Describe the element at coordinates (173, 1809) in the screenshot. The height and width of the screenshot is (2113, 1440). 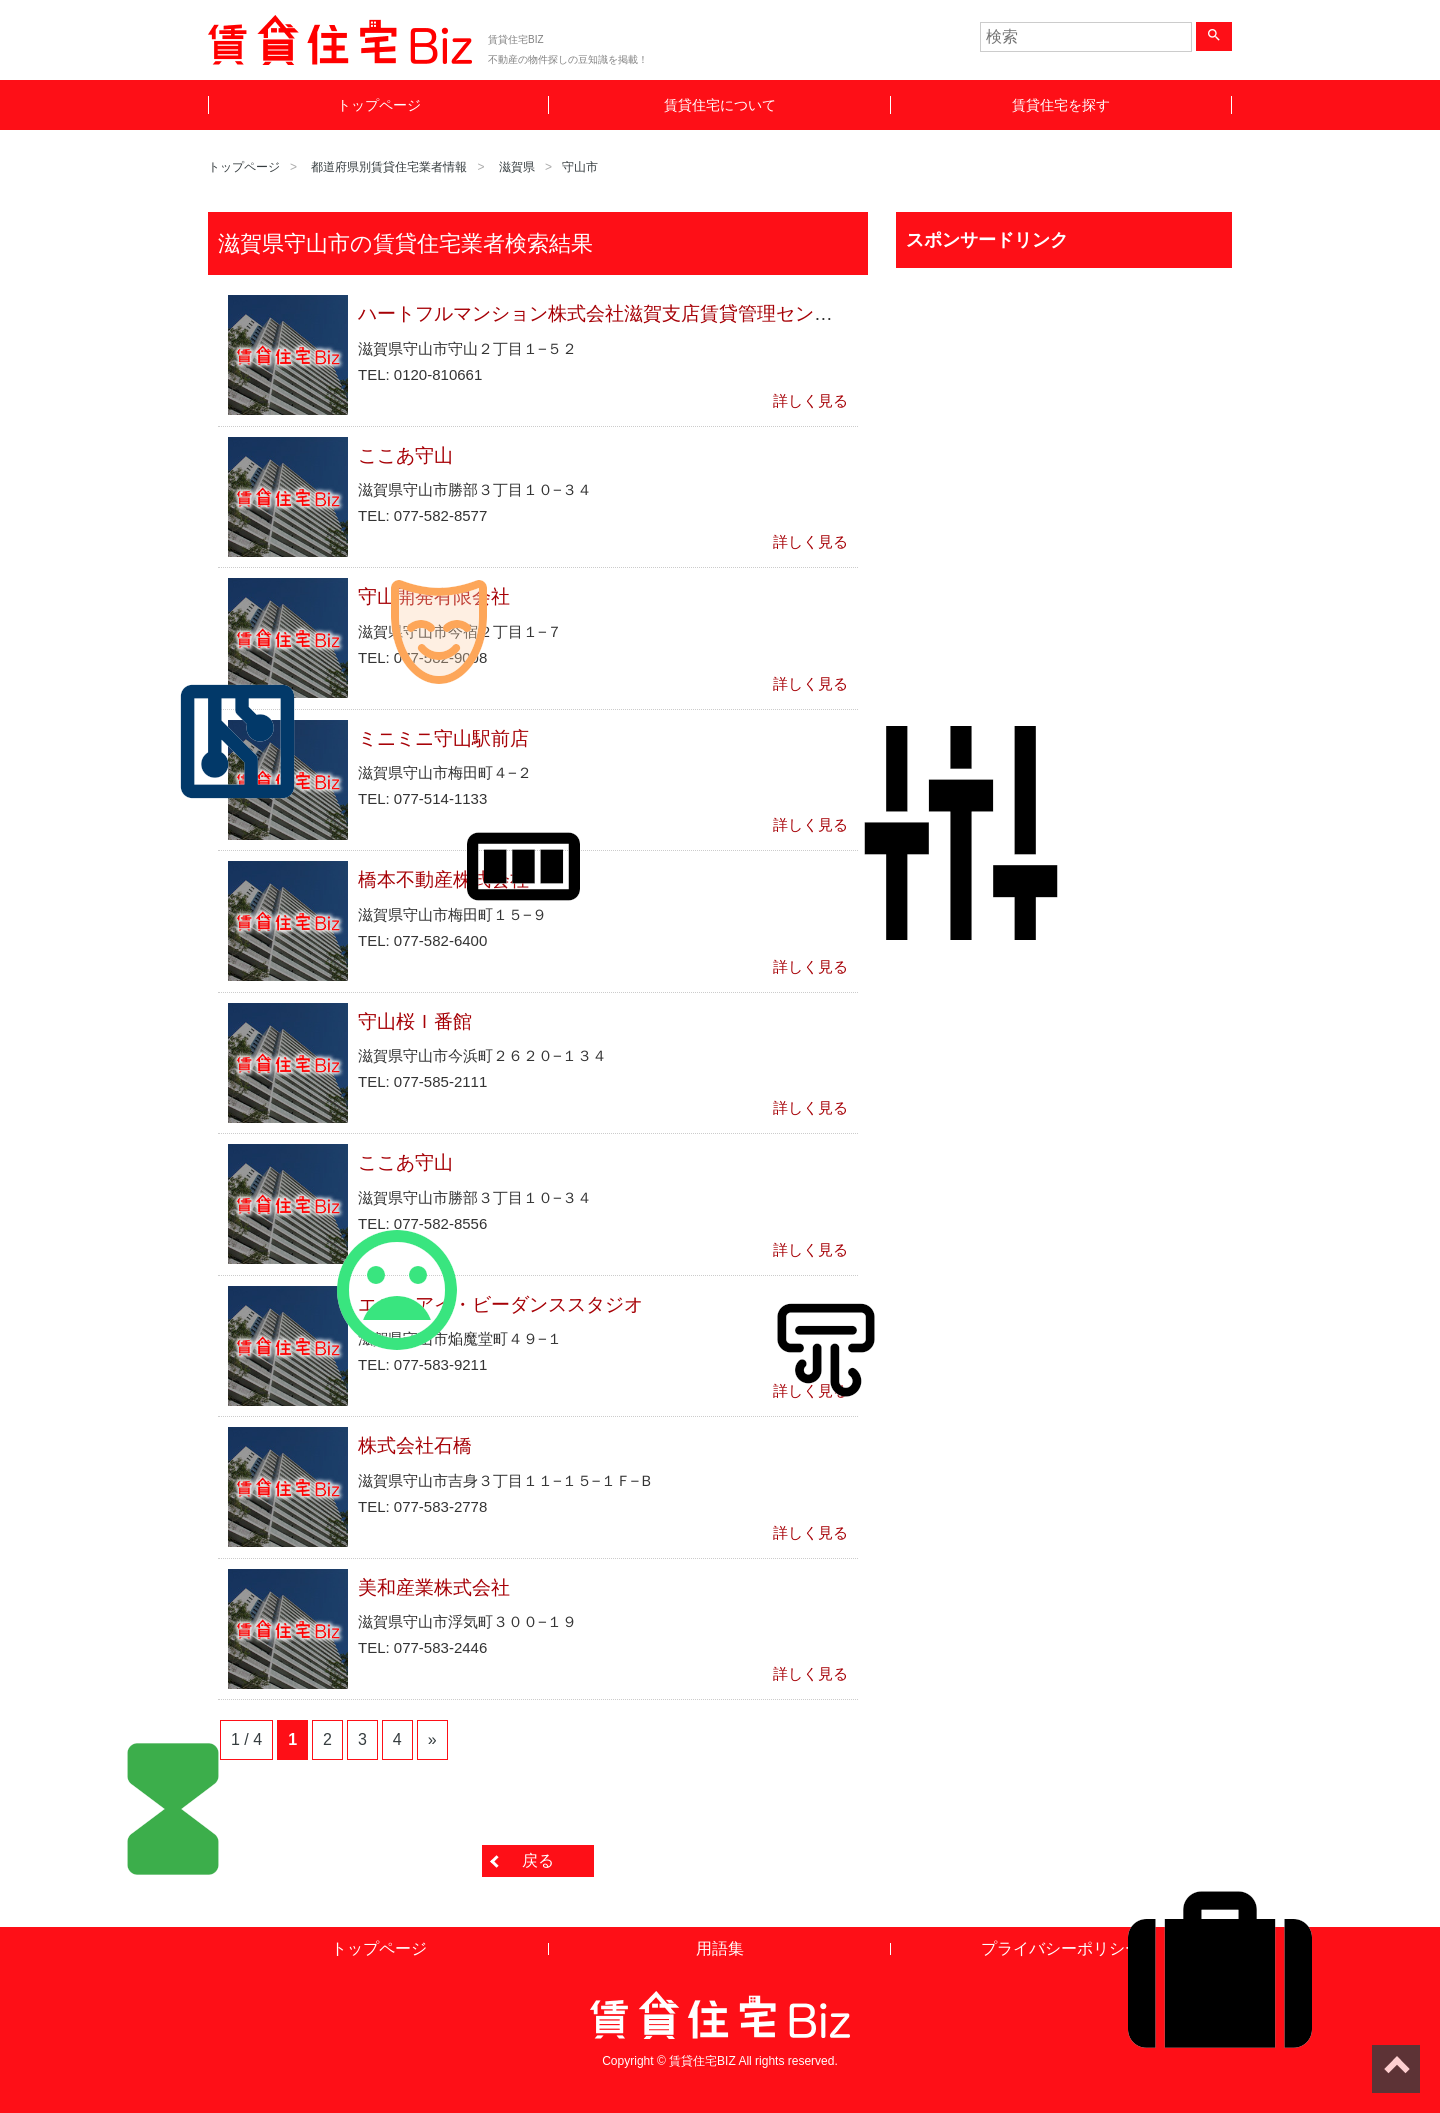
I see `indicates loading or processing in progress` at that location.